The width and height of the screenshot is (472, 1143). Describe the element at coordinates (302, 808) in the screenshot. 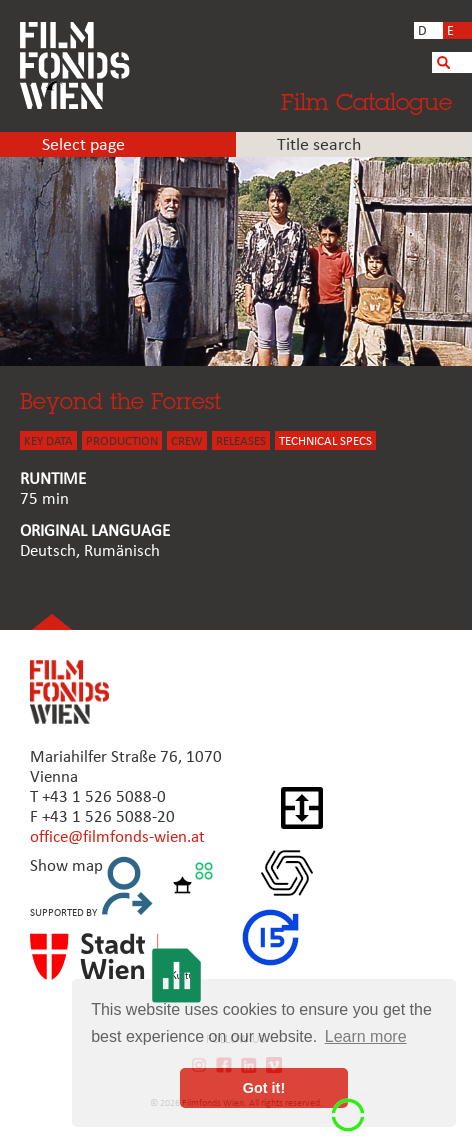

I see `split table cells vertically` at that location.